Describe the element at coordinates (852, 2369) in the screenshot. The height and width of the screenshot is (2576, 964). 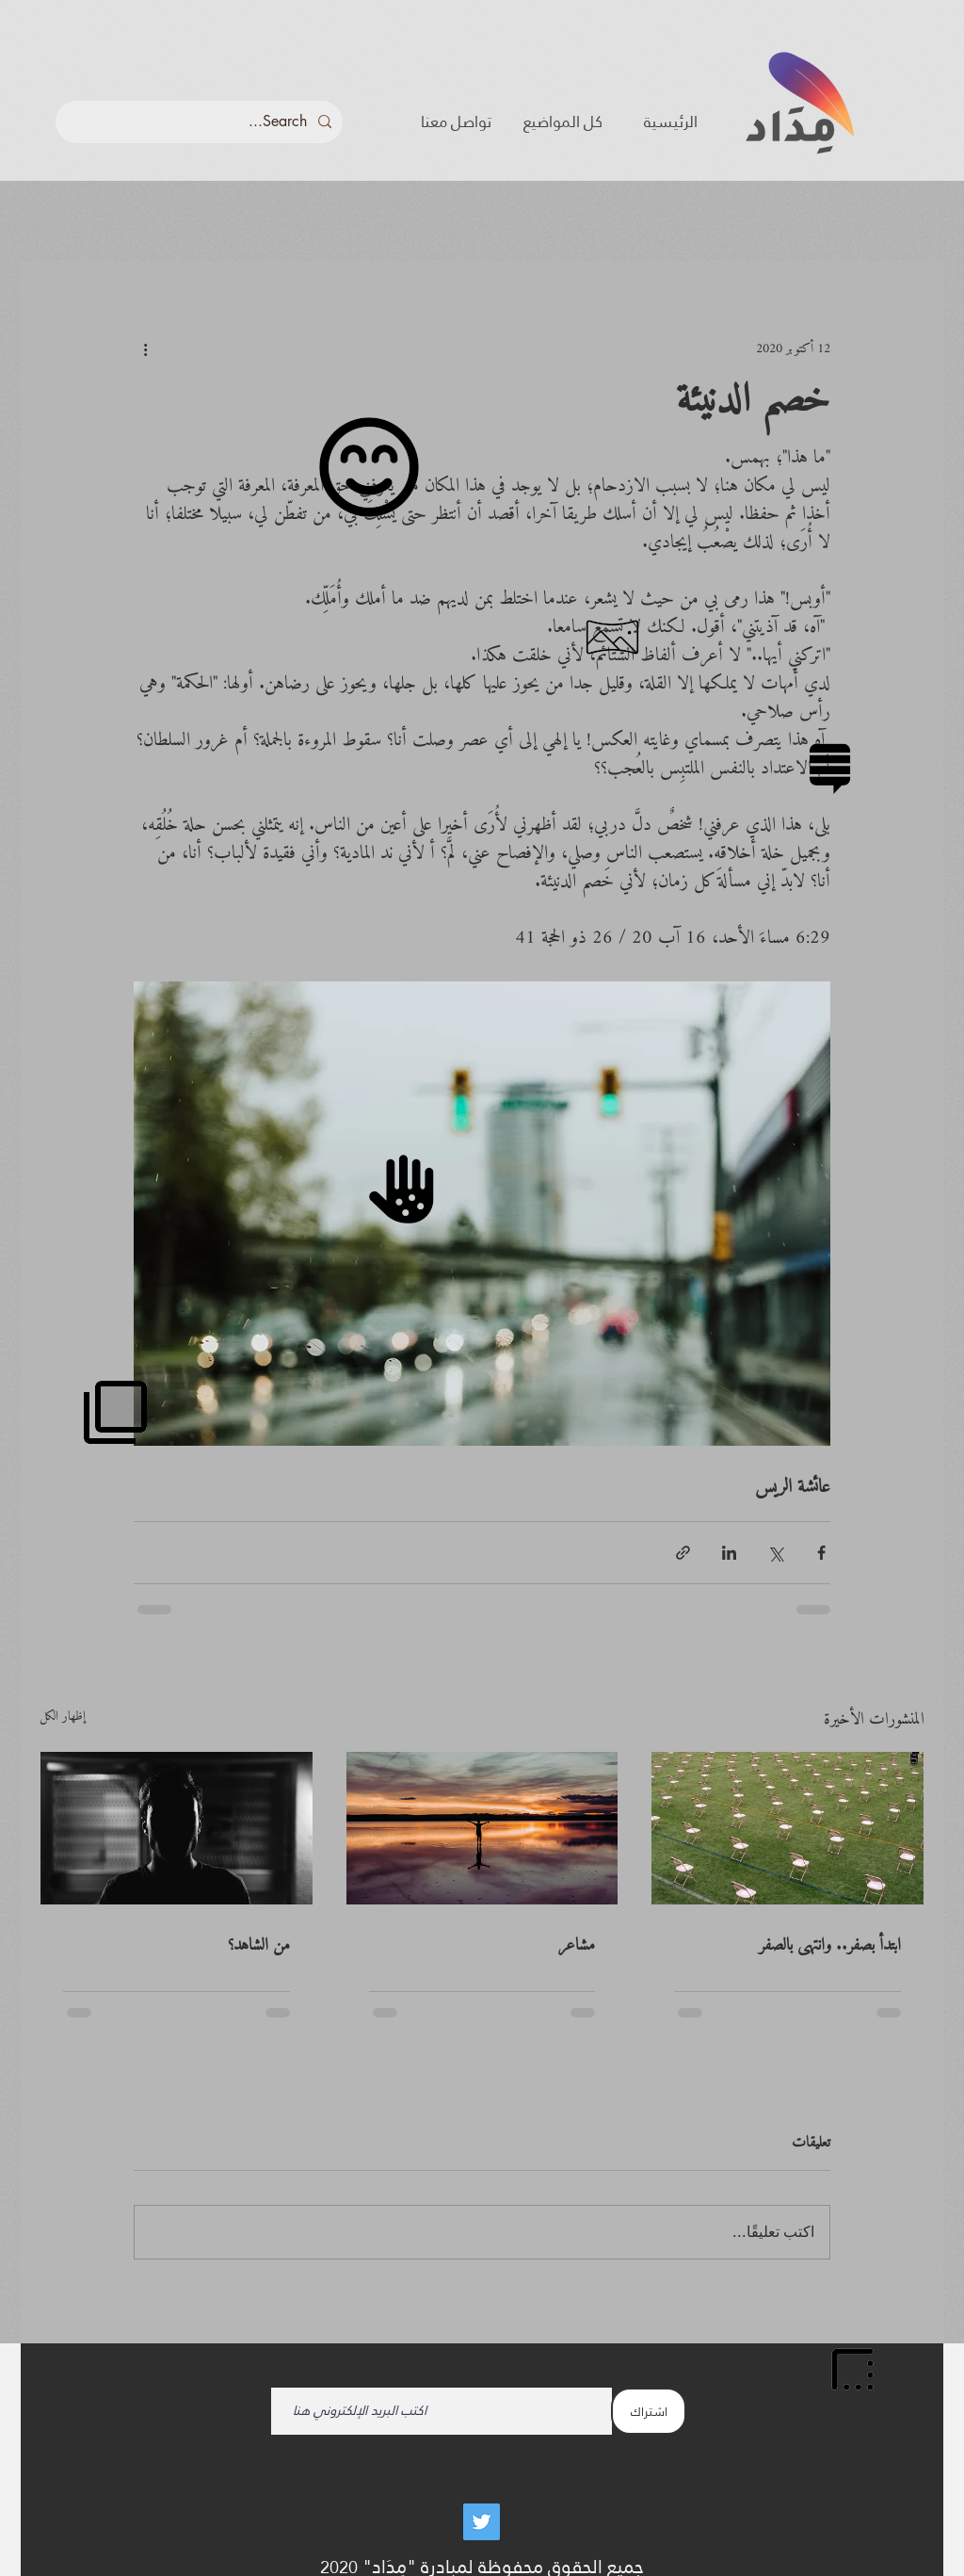
I see `apply border to top and left edges` at that location.